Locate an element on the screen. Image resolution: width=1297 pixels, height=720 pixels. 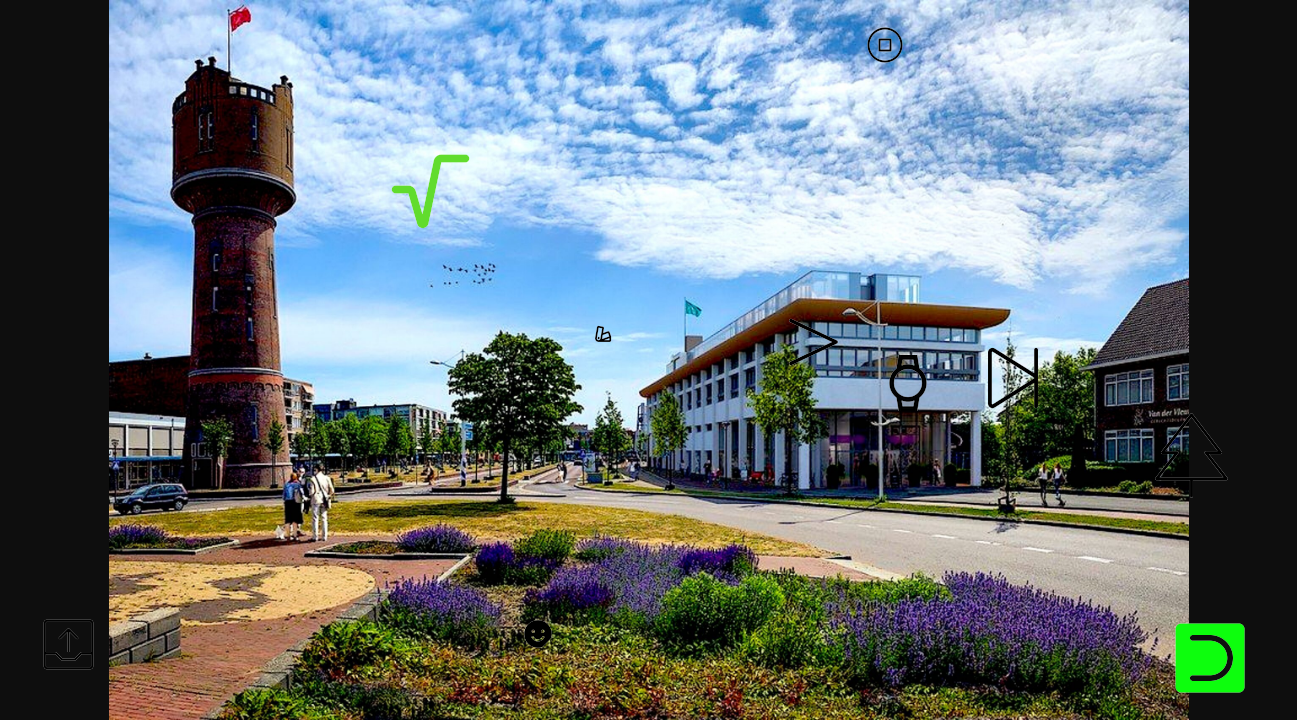
open color palette or theme options is located at coordinates (602, 334).